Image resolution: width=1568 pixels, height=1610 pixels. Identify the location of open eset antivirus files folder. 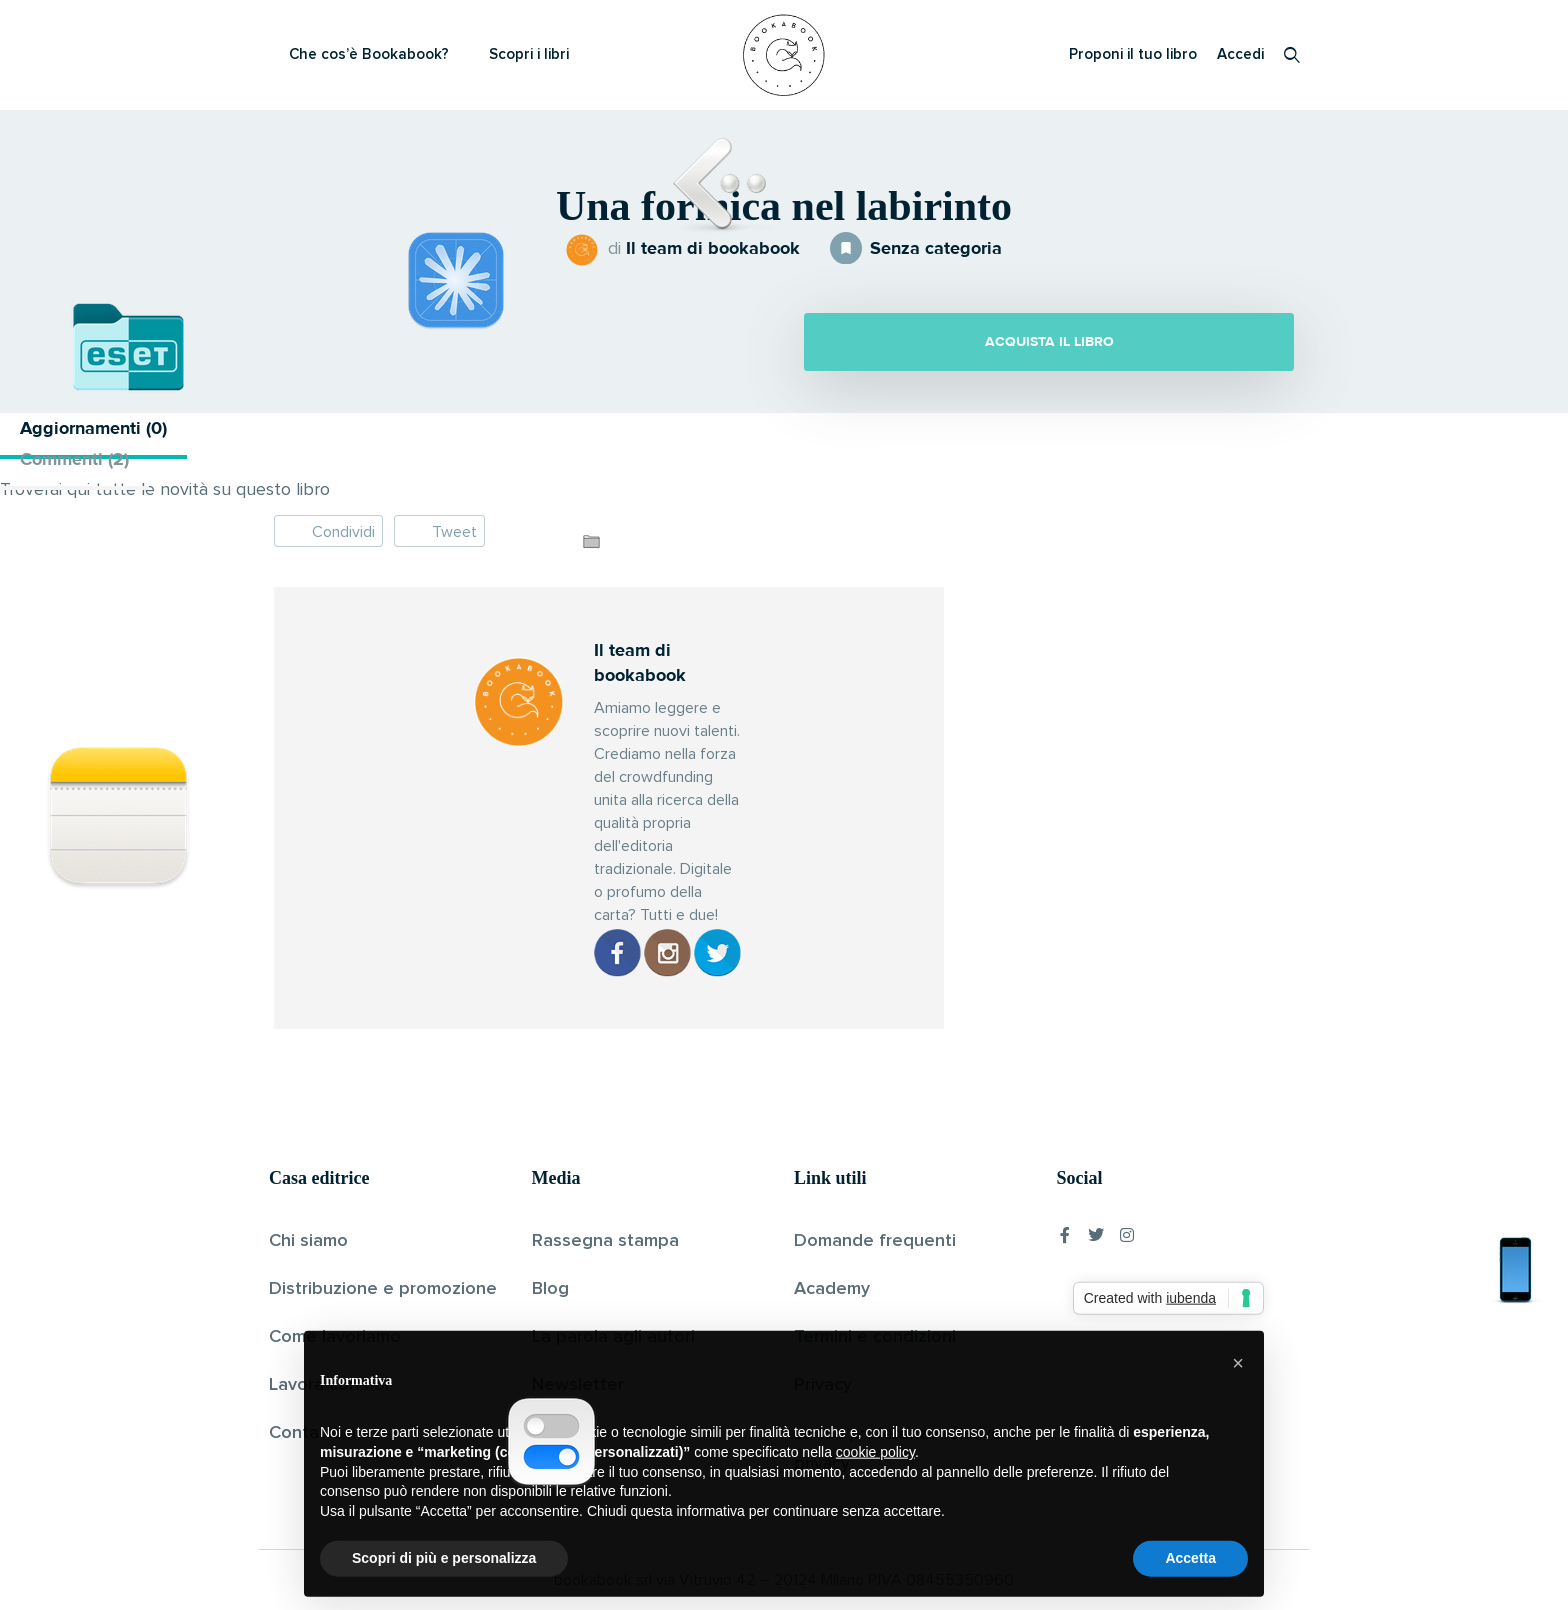
(128, 350).